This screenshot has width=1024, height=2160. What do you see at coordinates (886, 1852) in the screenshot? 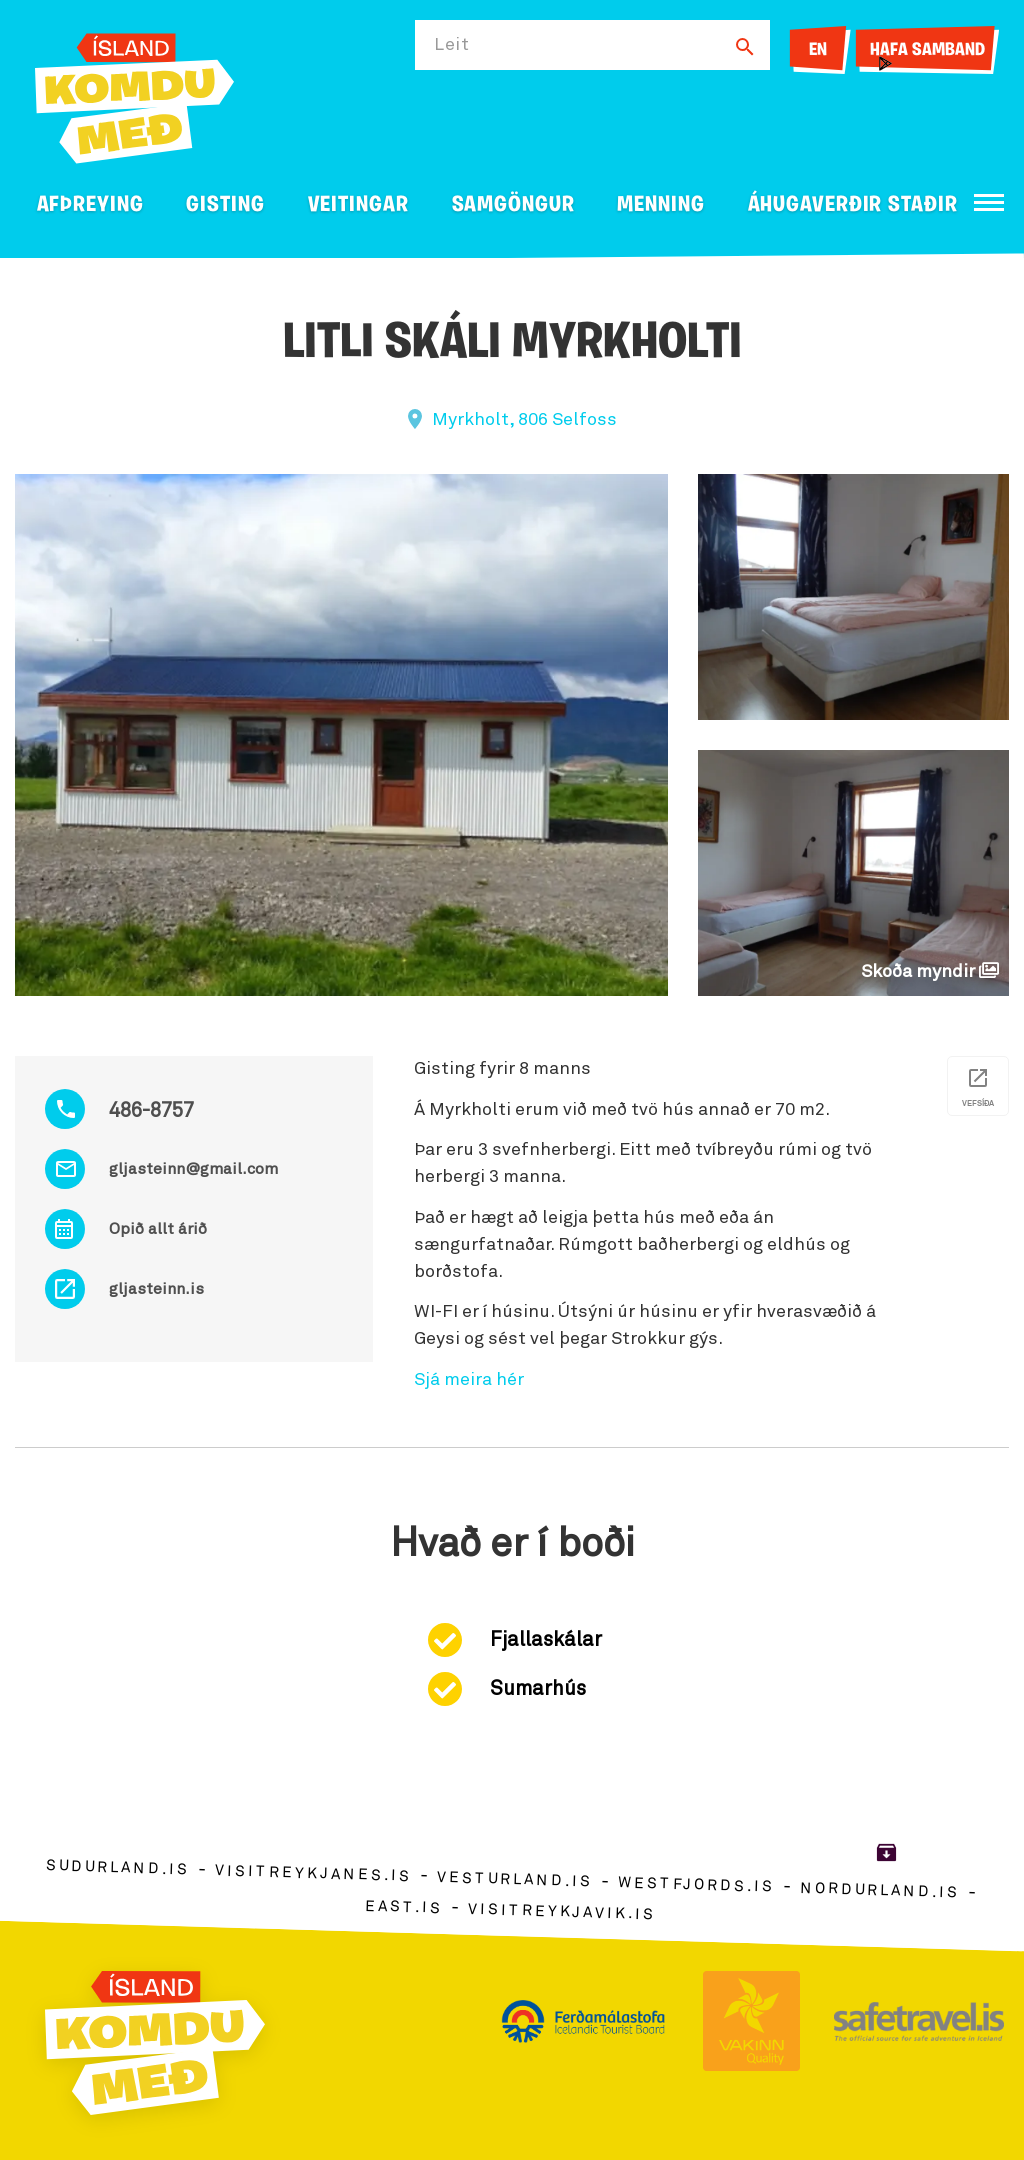
I see `archive selected messages to inbox storage` at bounding box center [886, 1852].